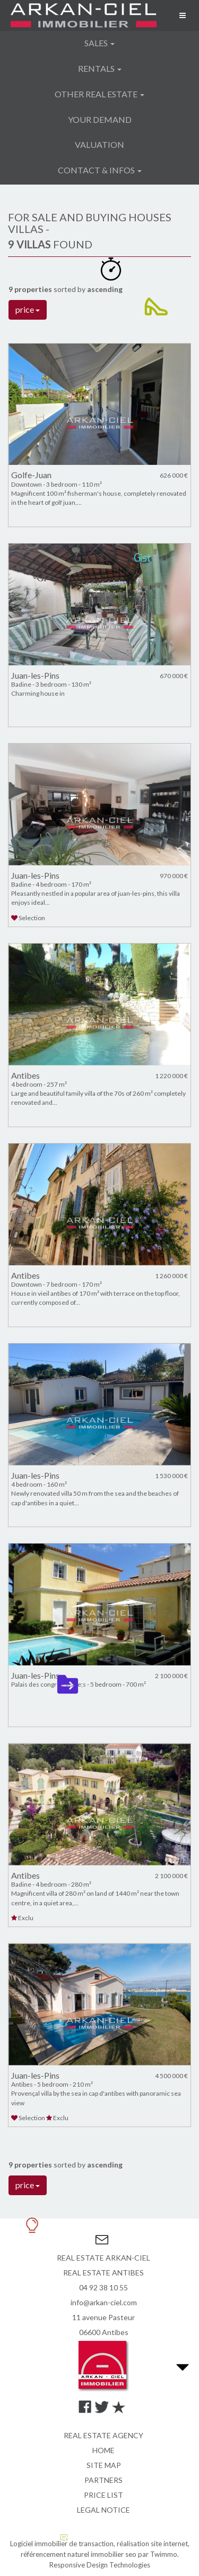 This screenshot has width=199, height=2576. I want to click on start or stop a timer, so click(111, 270).